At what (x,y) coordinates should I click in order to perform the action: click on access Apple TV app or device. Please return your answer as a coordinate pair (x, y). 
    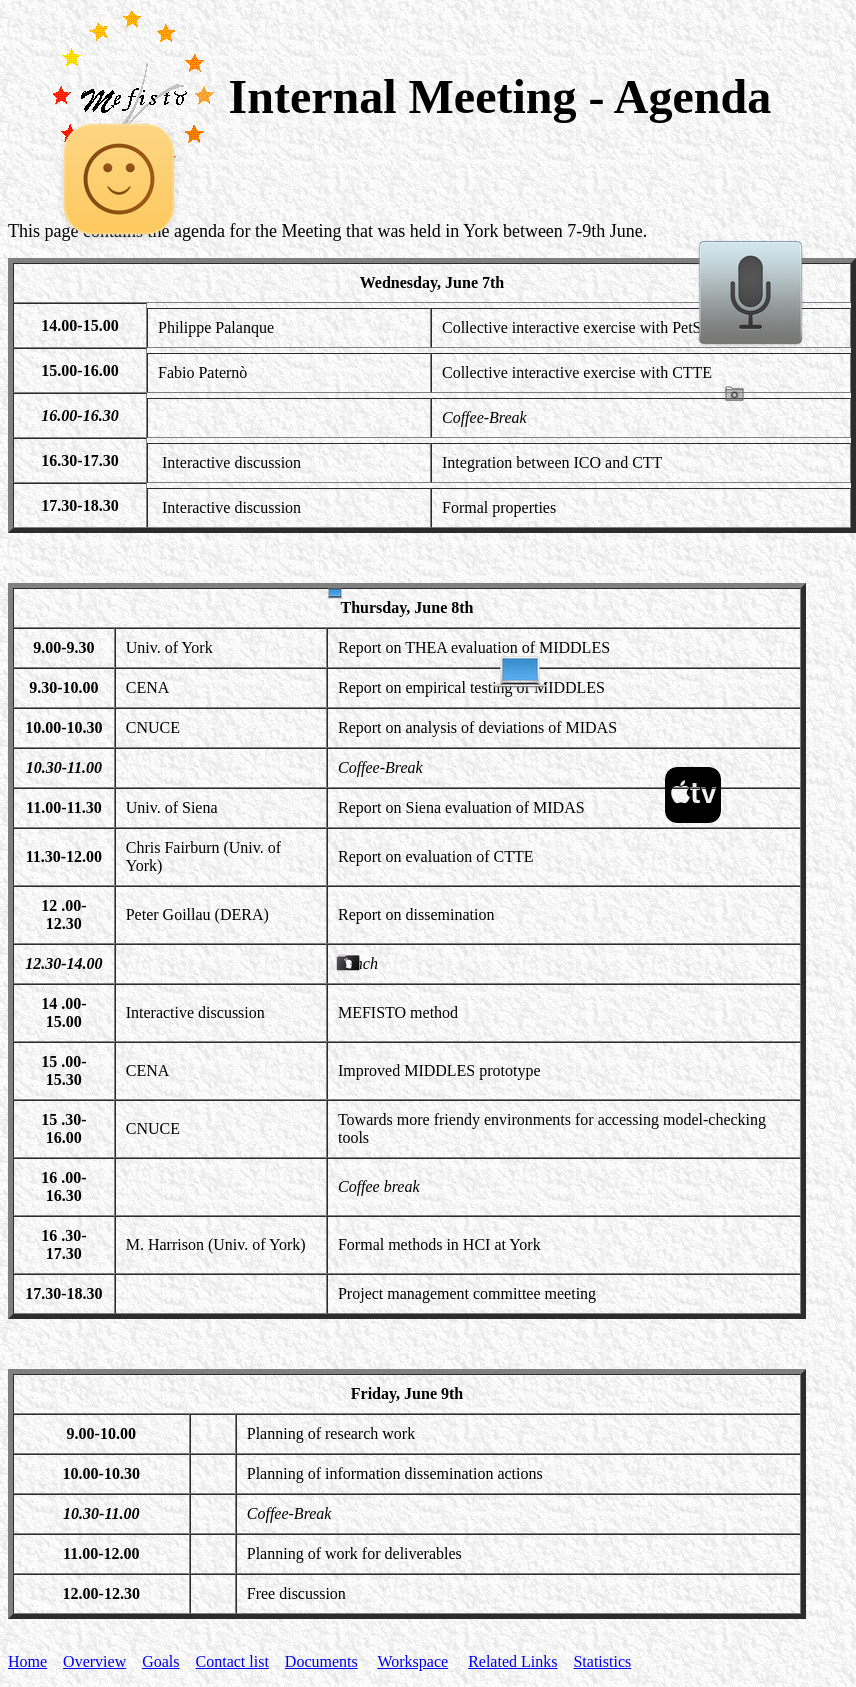
    Looking at the image, I should click on (693, 795).